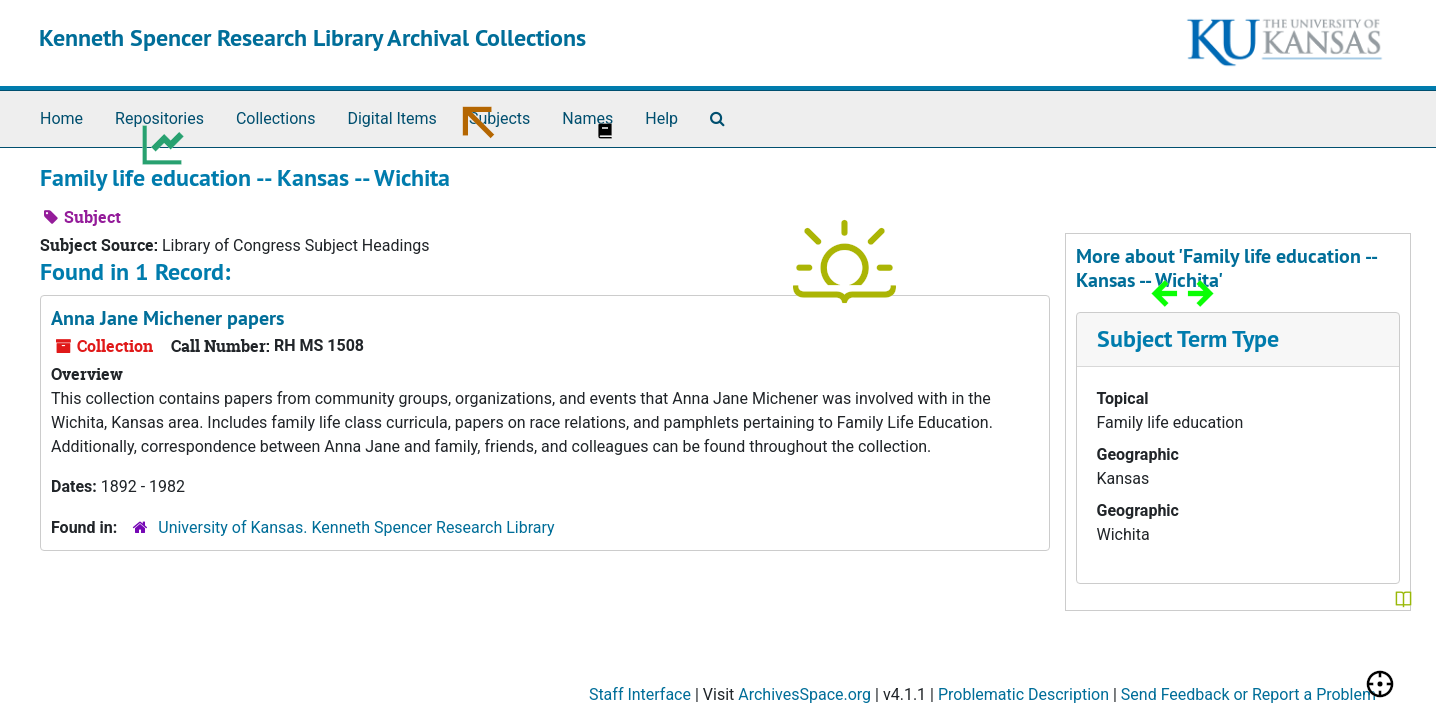  Describe the element at coordinates (478, 122) in the screenshot. I see `navigate back and up in the interface` at that location.